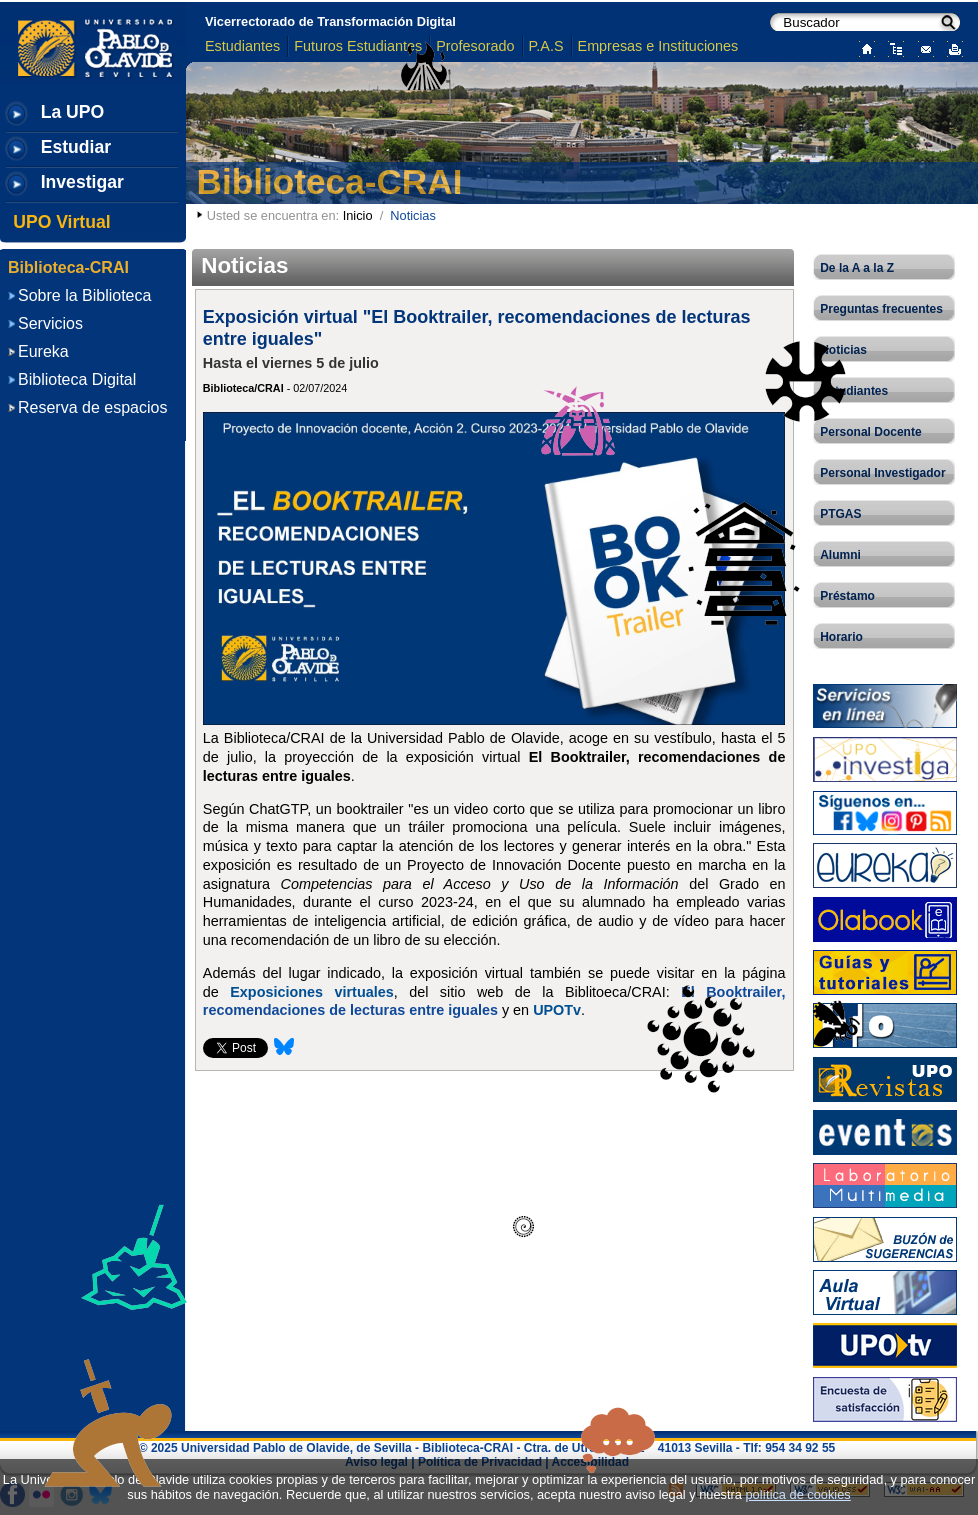  Describe the element at coordinates (744, 562) in the screenshot. I see `access beekeeping or apiary features` at that location.